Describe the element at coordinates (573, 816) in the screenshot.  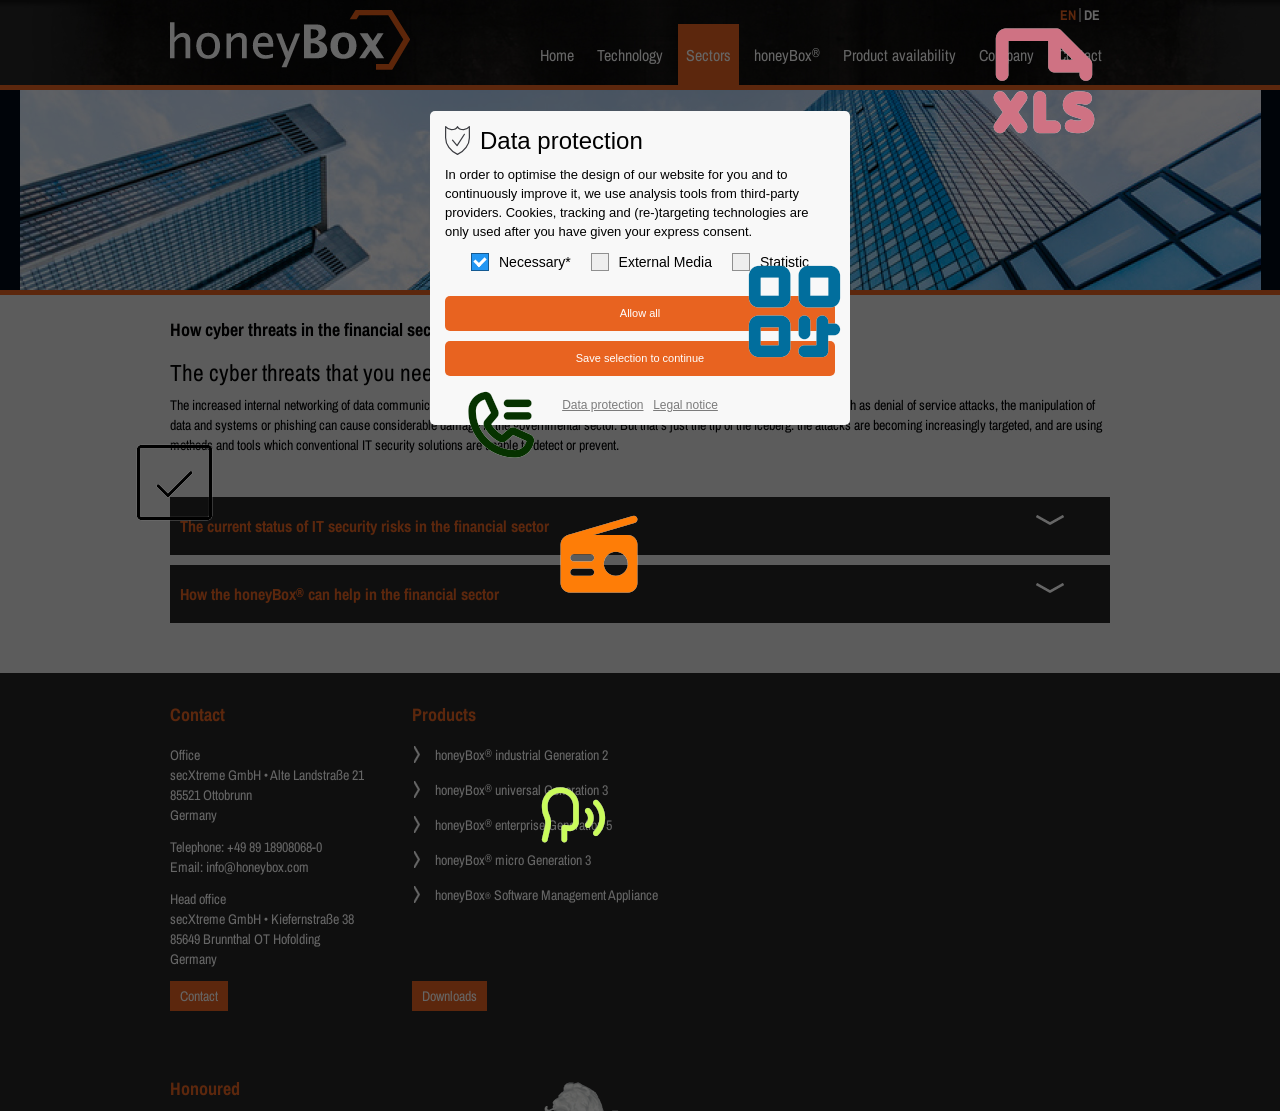
I see `activate text-to-speech or voice output` at that location.